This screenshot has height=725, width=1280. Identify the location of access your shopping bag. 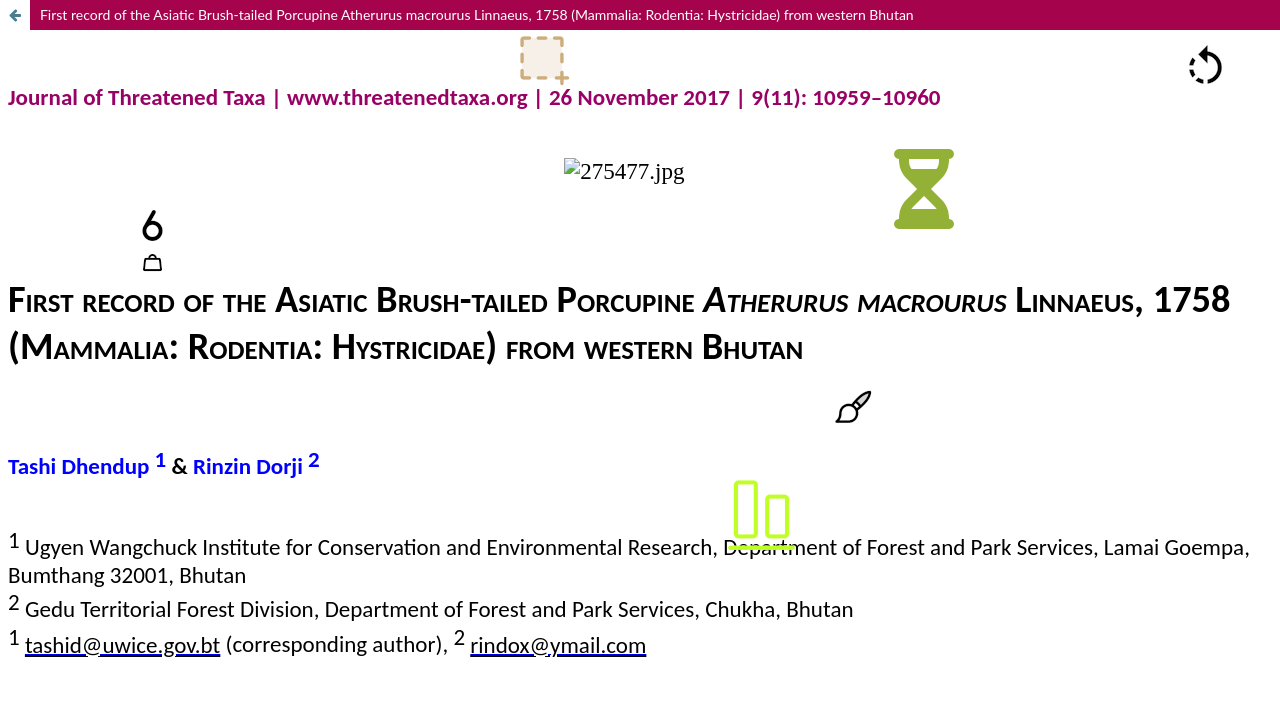
(152, 263).